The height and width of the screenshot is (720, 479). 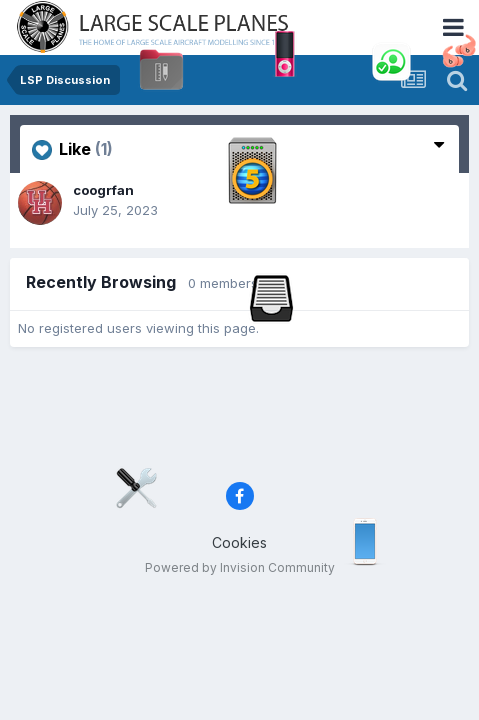 What do you see at coordinates (271, 298) in the screenshot?
I see `view recently accessed files` at bounding box center [271, 298].